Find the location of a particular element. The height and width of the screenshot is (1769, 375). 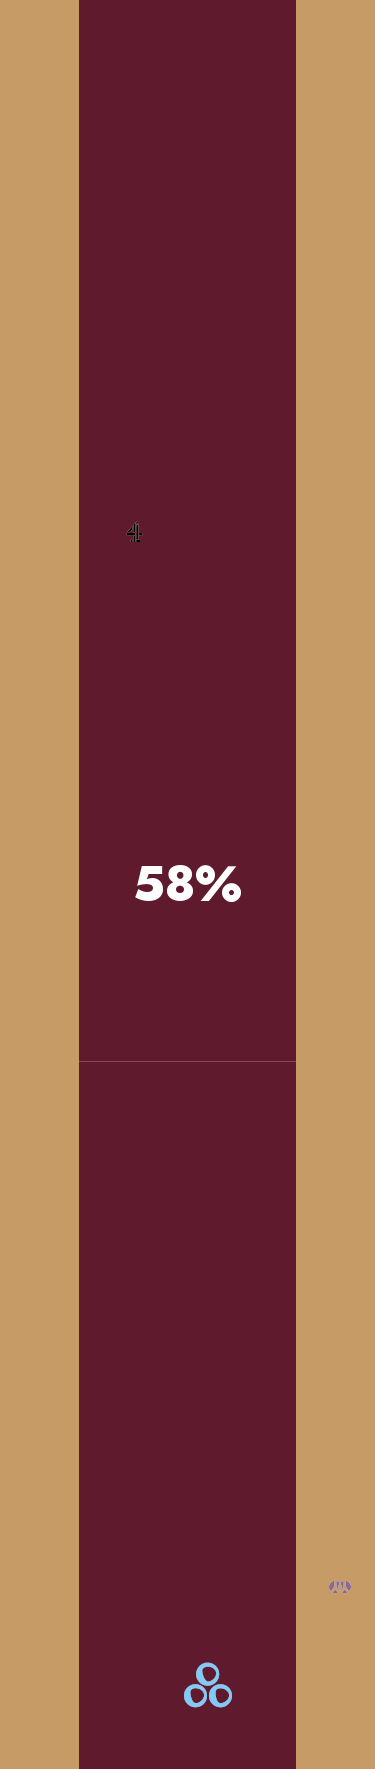

link to Renren social network profile is located at coordinates (340, 1587).